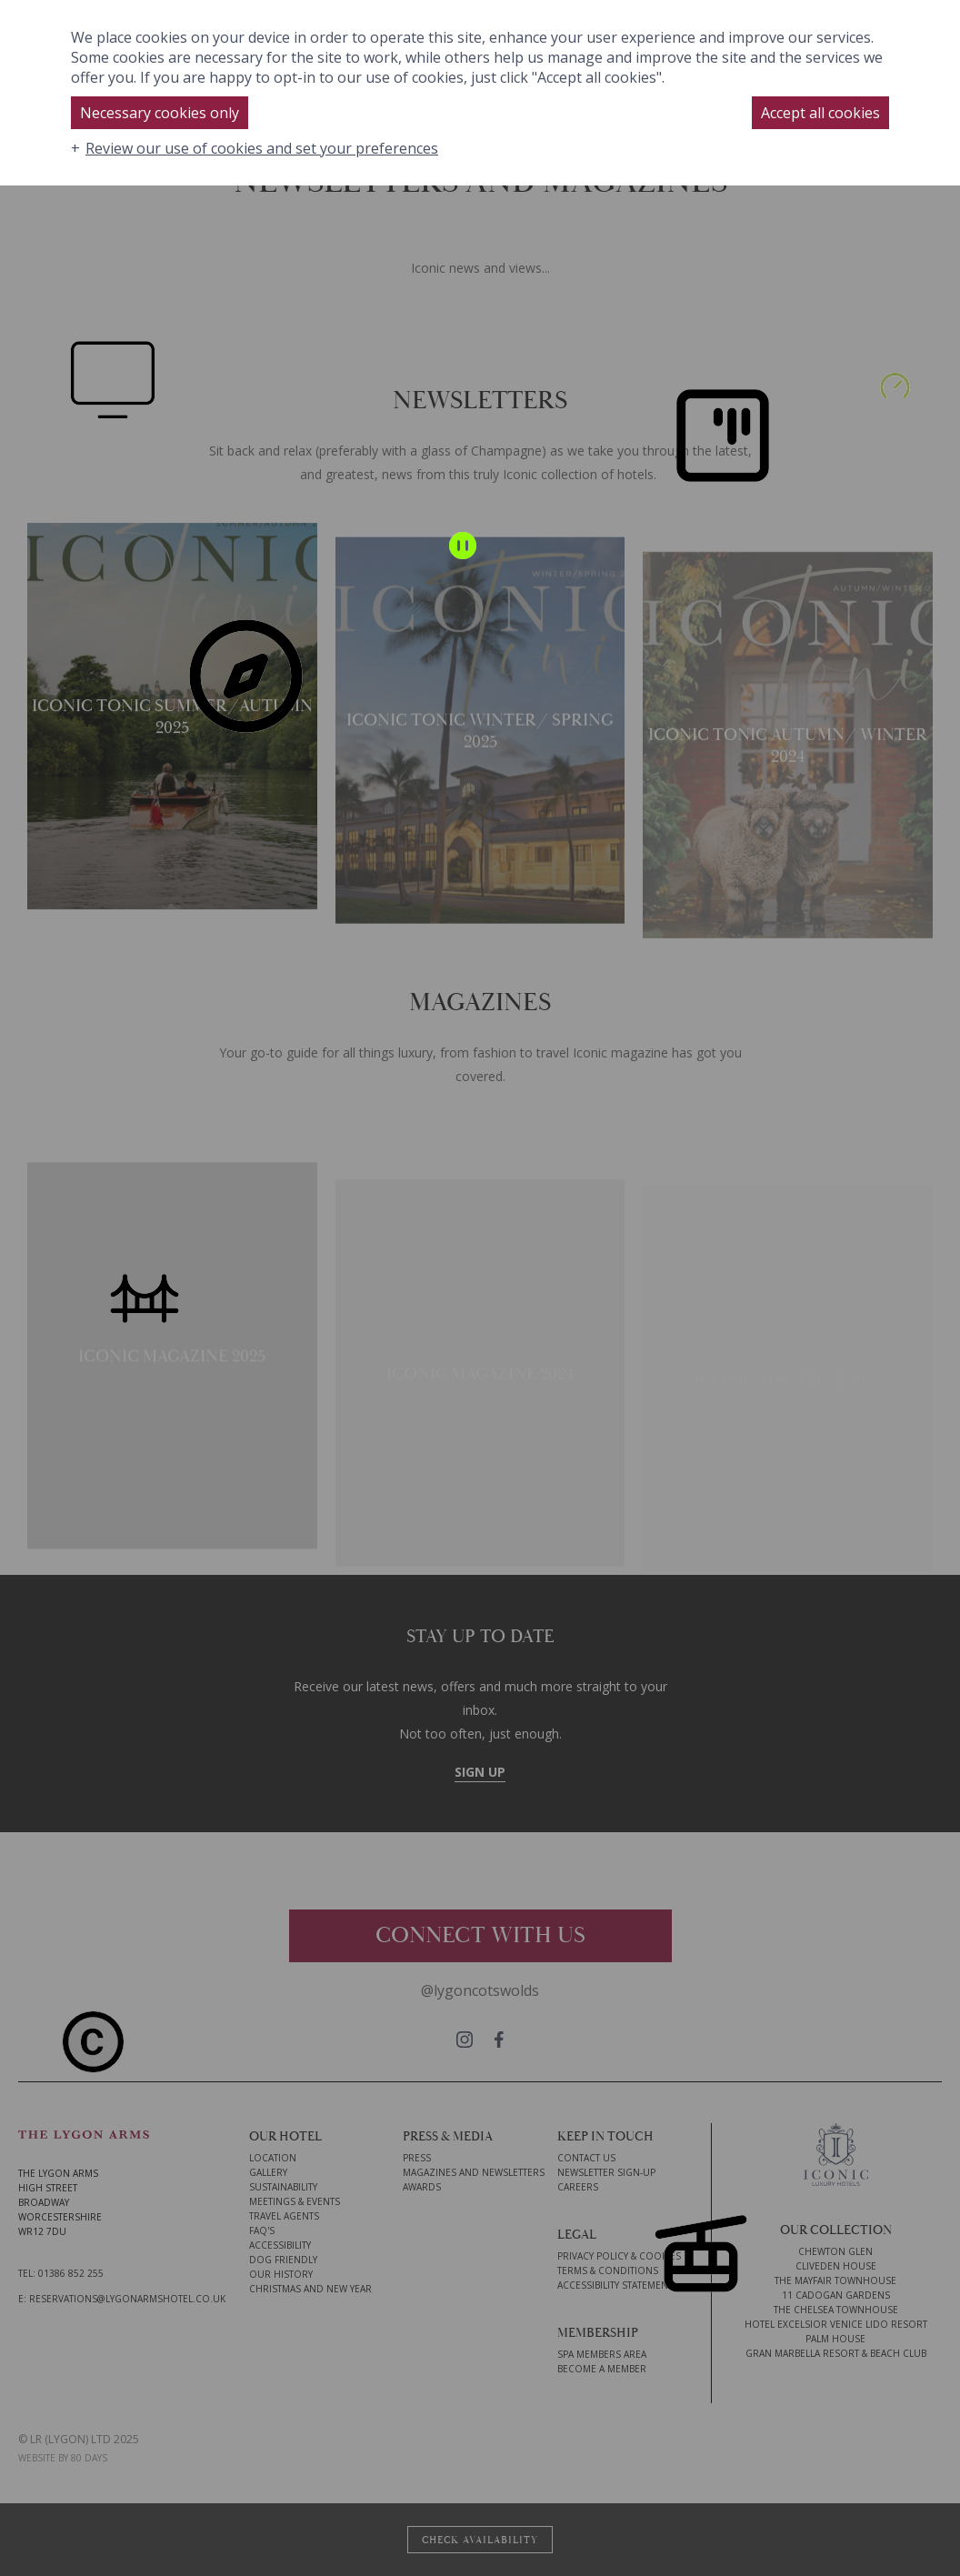 This screenshot has width=960, height=2576. Describe the element at coordinates (93, 2041) in the screenshot. I see `indicates copyrighted content` at that location.